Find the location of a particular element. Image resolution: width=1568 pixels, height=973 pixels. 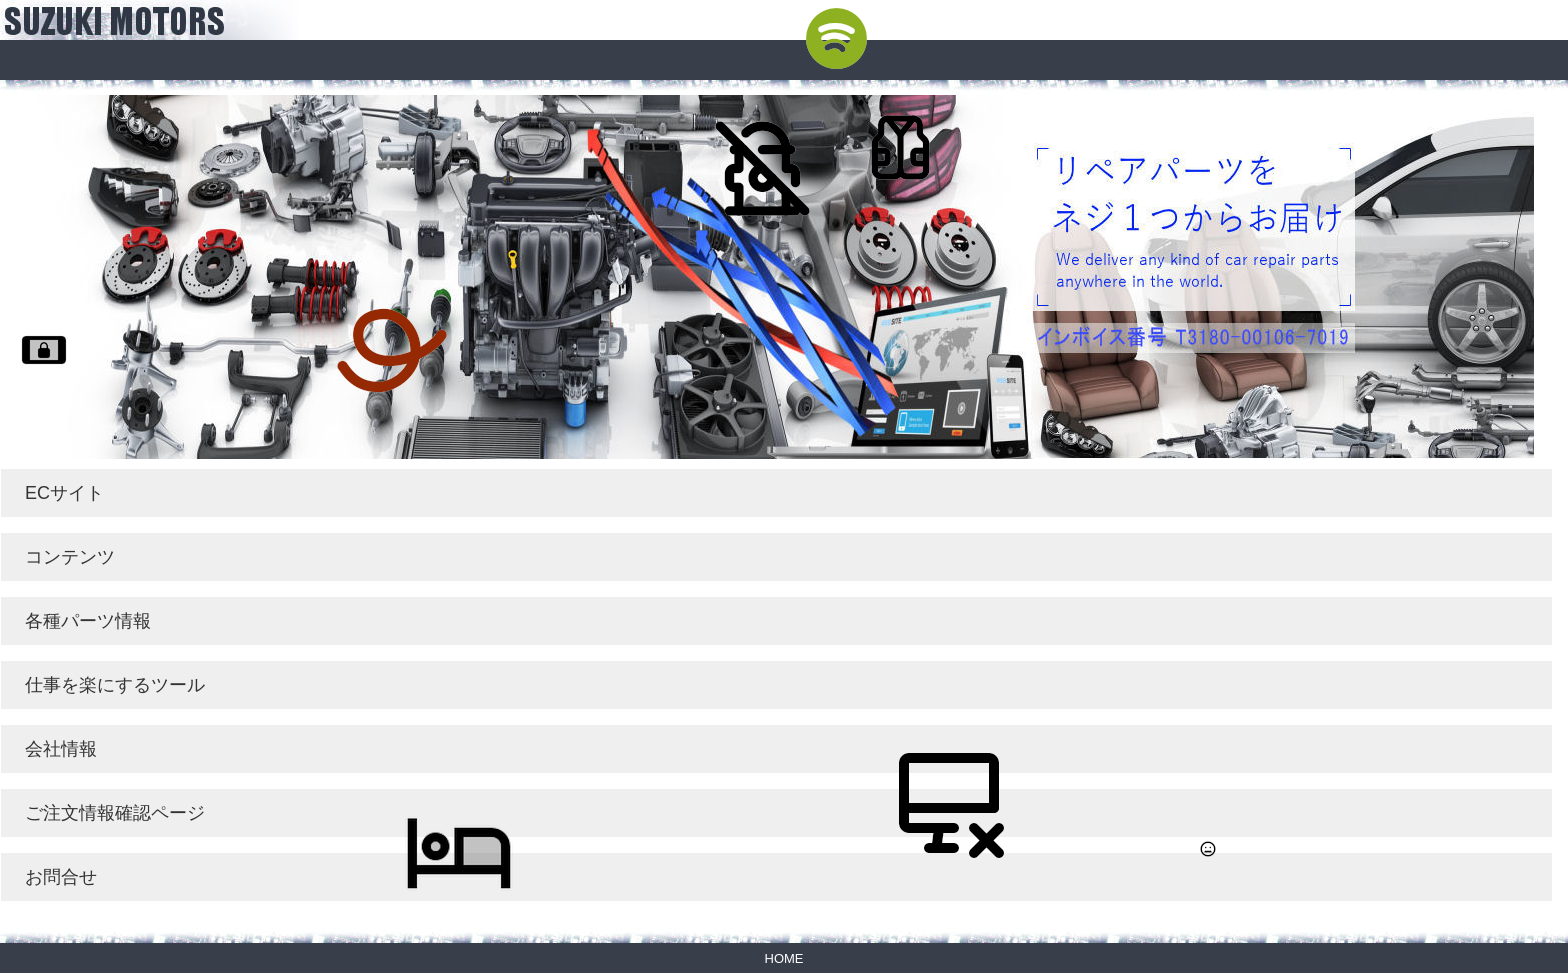

view outerwear or jacket options is located at coordinates (900, 147).